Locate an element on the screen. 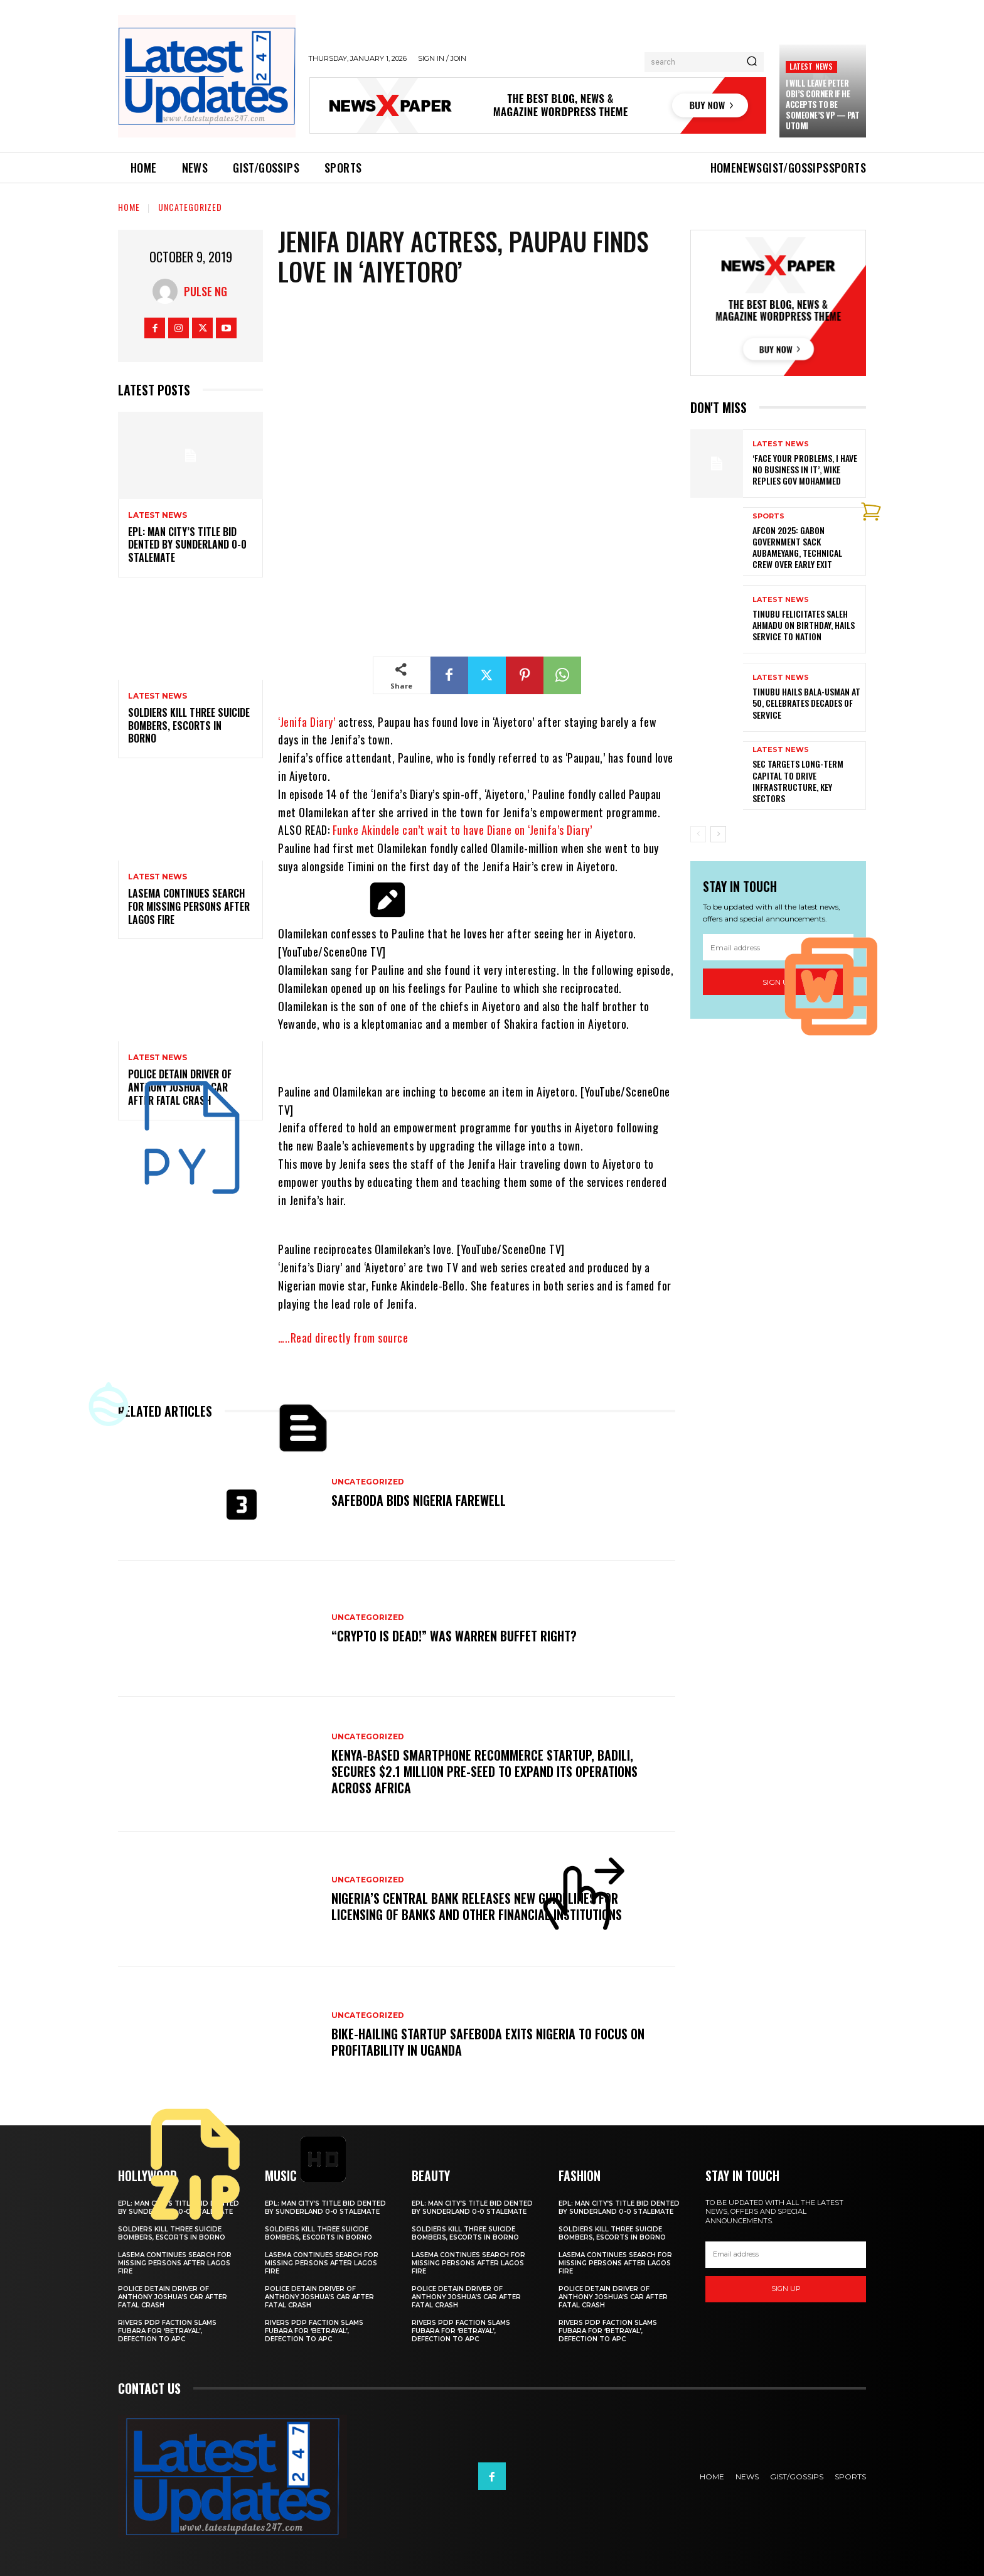 This screenshot has width=984, height=2576. step 3 in a multi-step process is located at coordinates (242, 1505).